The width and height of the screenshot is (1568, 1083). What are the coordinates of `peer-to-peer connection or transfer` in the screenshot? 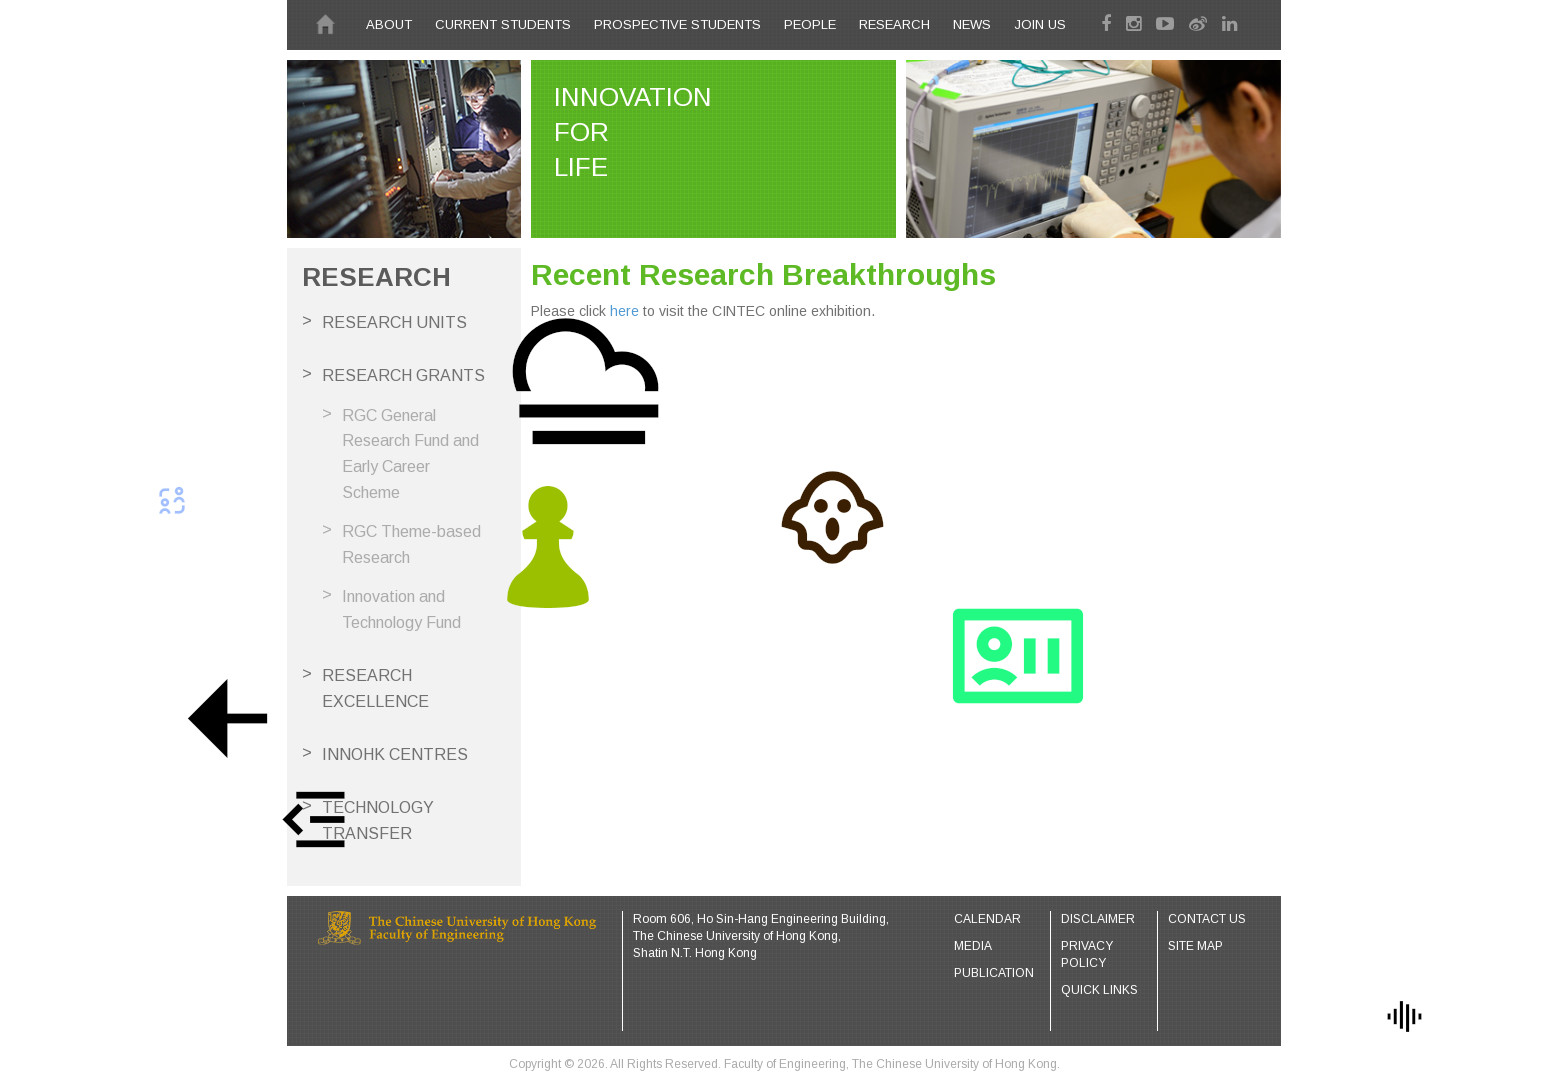 It's located at (172, 501).